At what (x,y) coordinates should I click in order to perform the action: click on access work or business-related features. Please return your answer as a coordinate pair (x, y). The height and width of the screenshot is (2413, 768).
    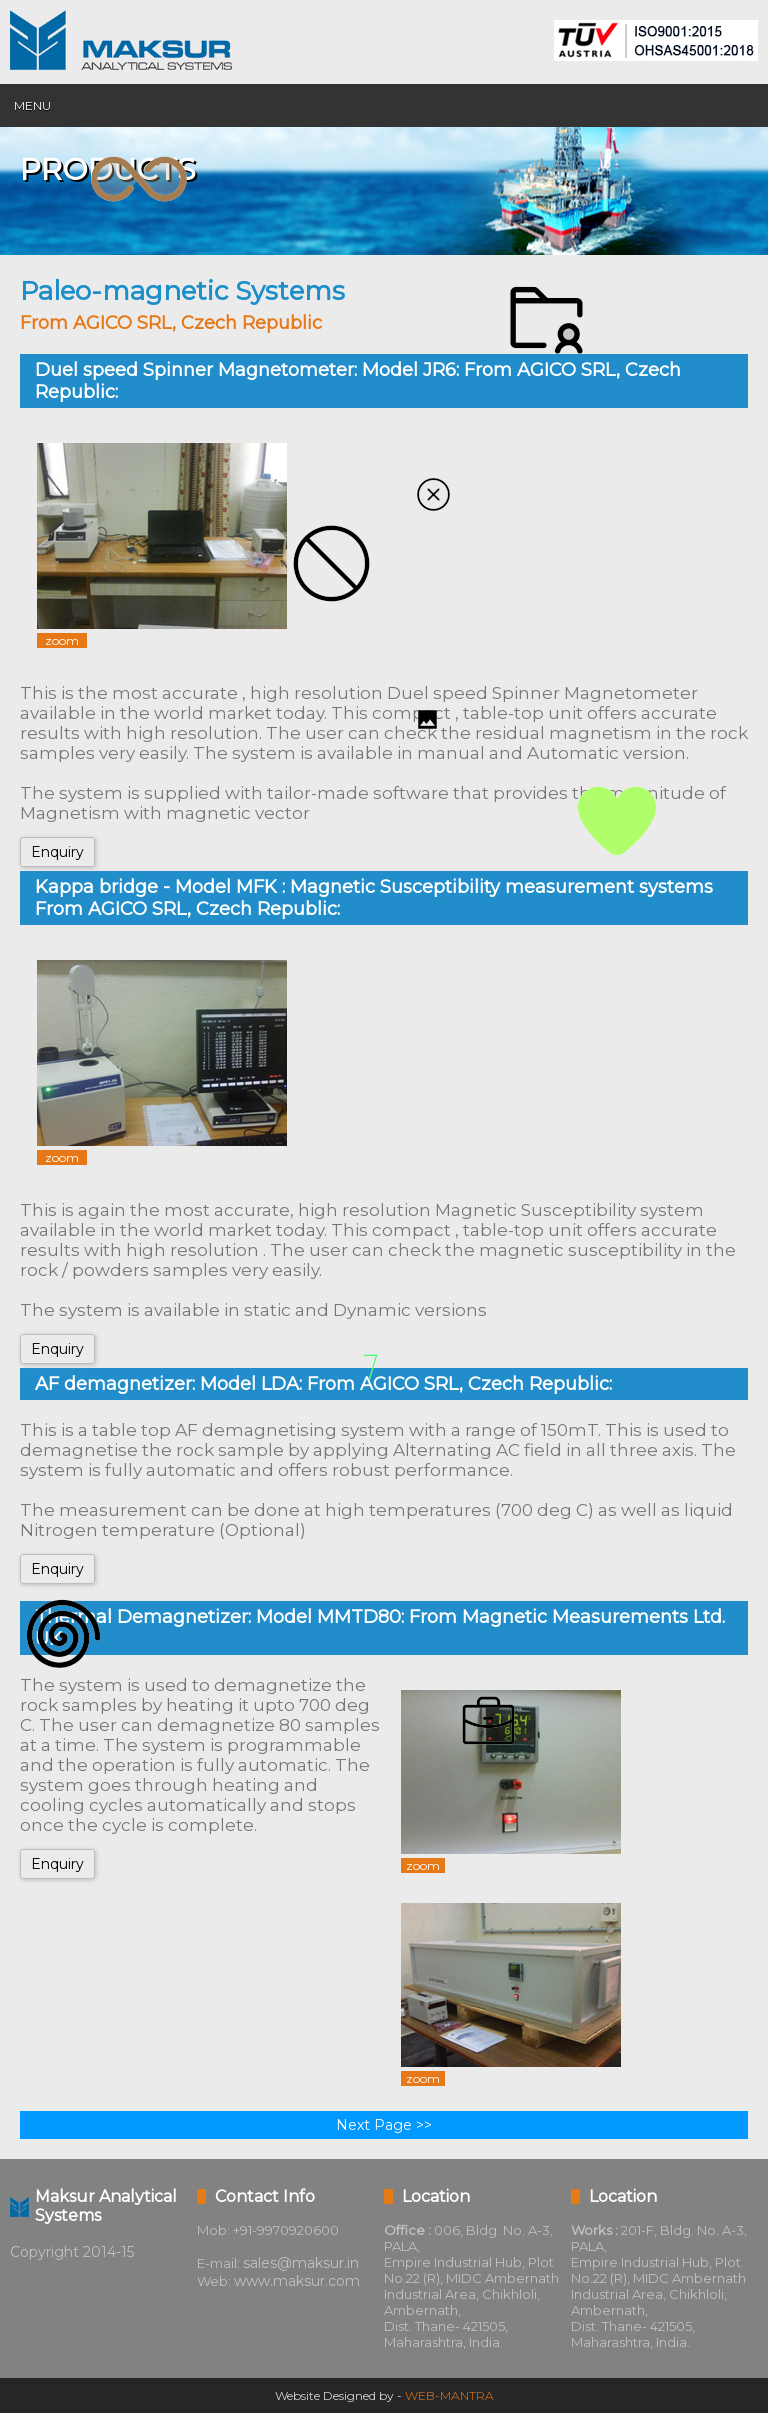
    Looking at the image, I should click on (488, 1722).